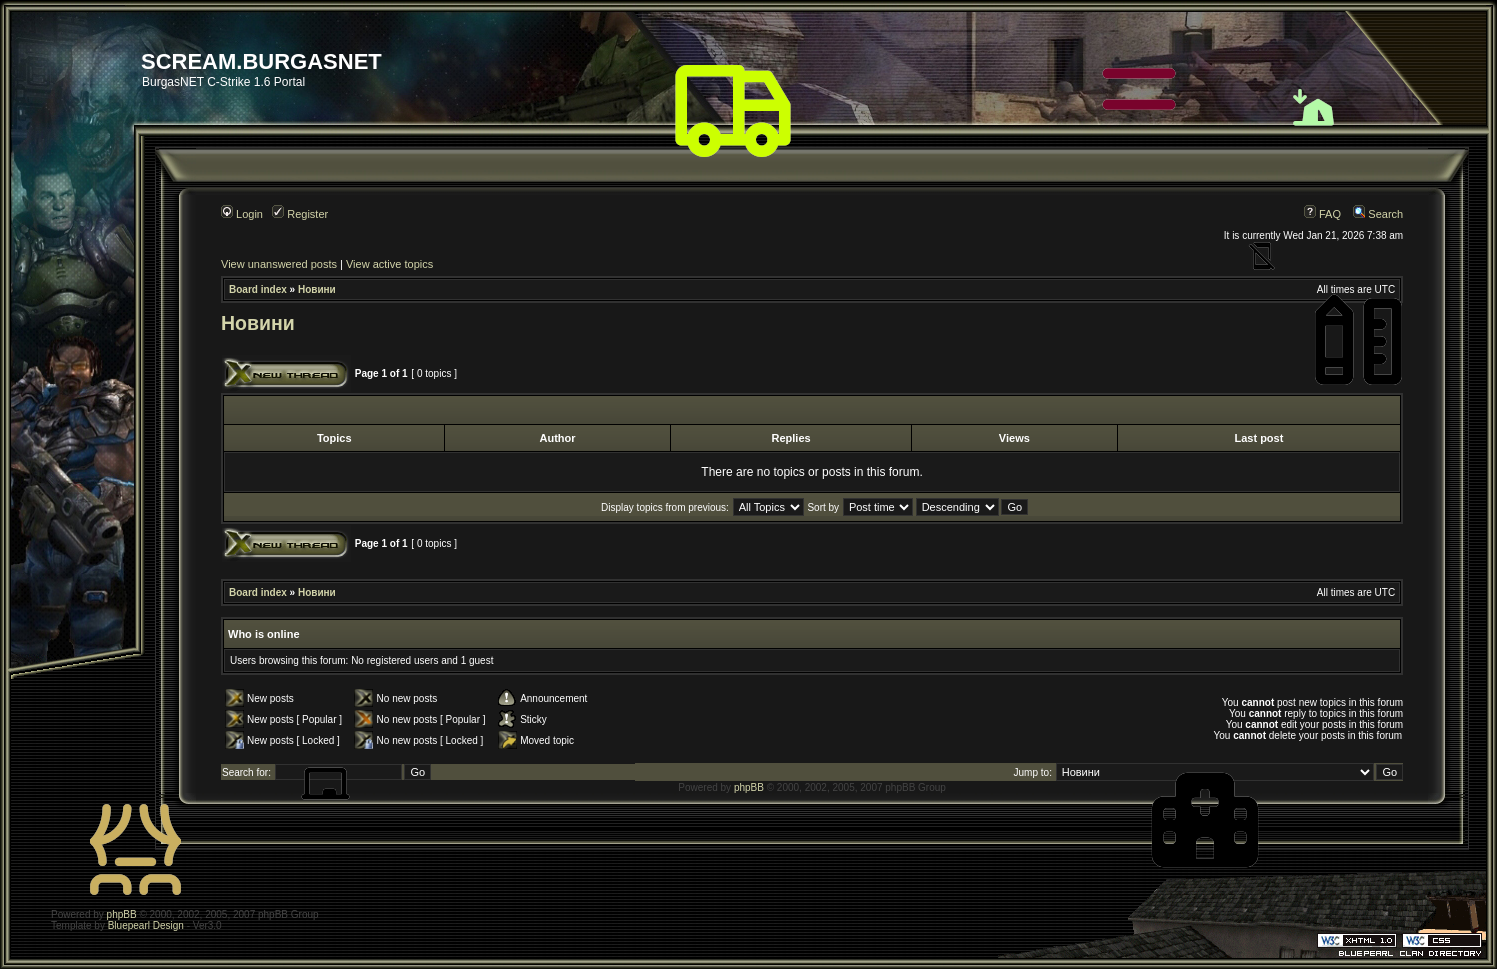  Describe the element at coordinates (1313, 107) in the screenshot. I see `download campsite or camping information` at that location.